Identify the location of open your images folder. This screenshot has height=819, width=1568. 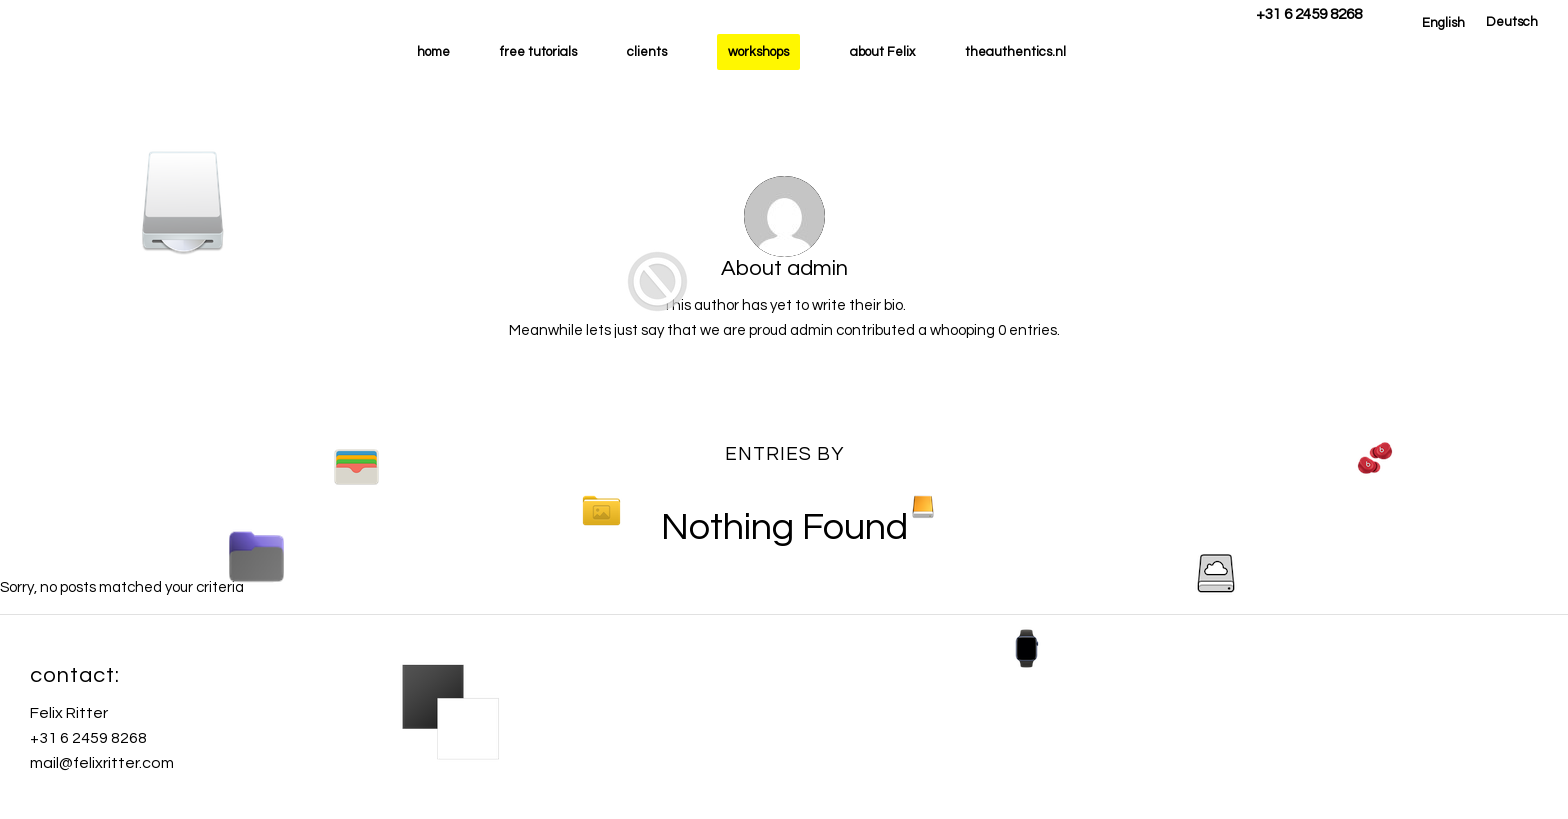
(601, 510).